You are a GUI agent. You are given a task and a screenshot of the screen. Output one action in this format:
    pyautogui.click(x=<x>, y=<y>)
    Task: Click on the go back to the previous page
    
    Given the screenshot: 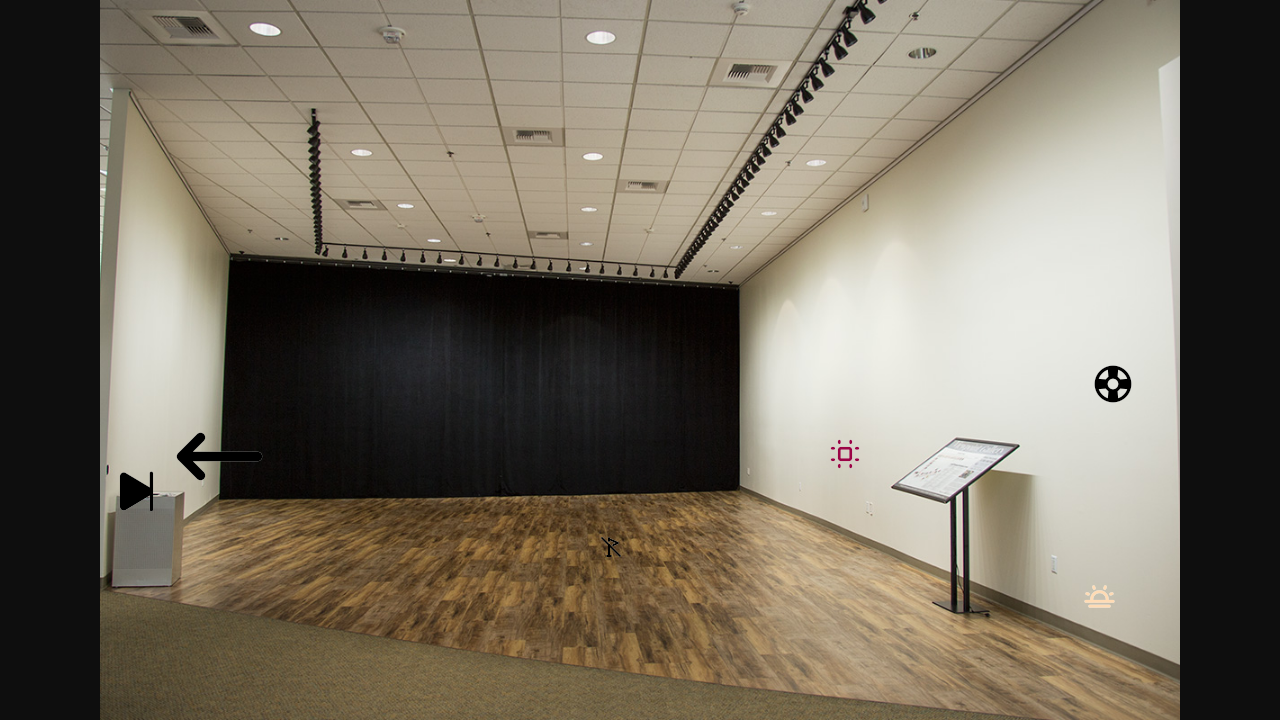 What is the action you would take?
    pyautogui.click(x=219, y=456)
    